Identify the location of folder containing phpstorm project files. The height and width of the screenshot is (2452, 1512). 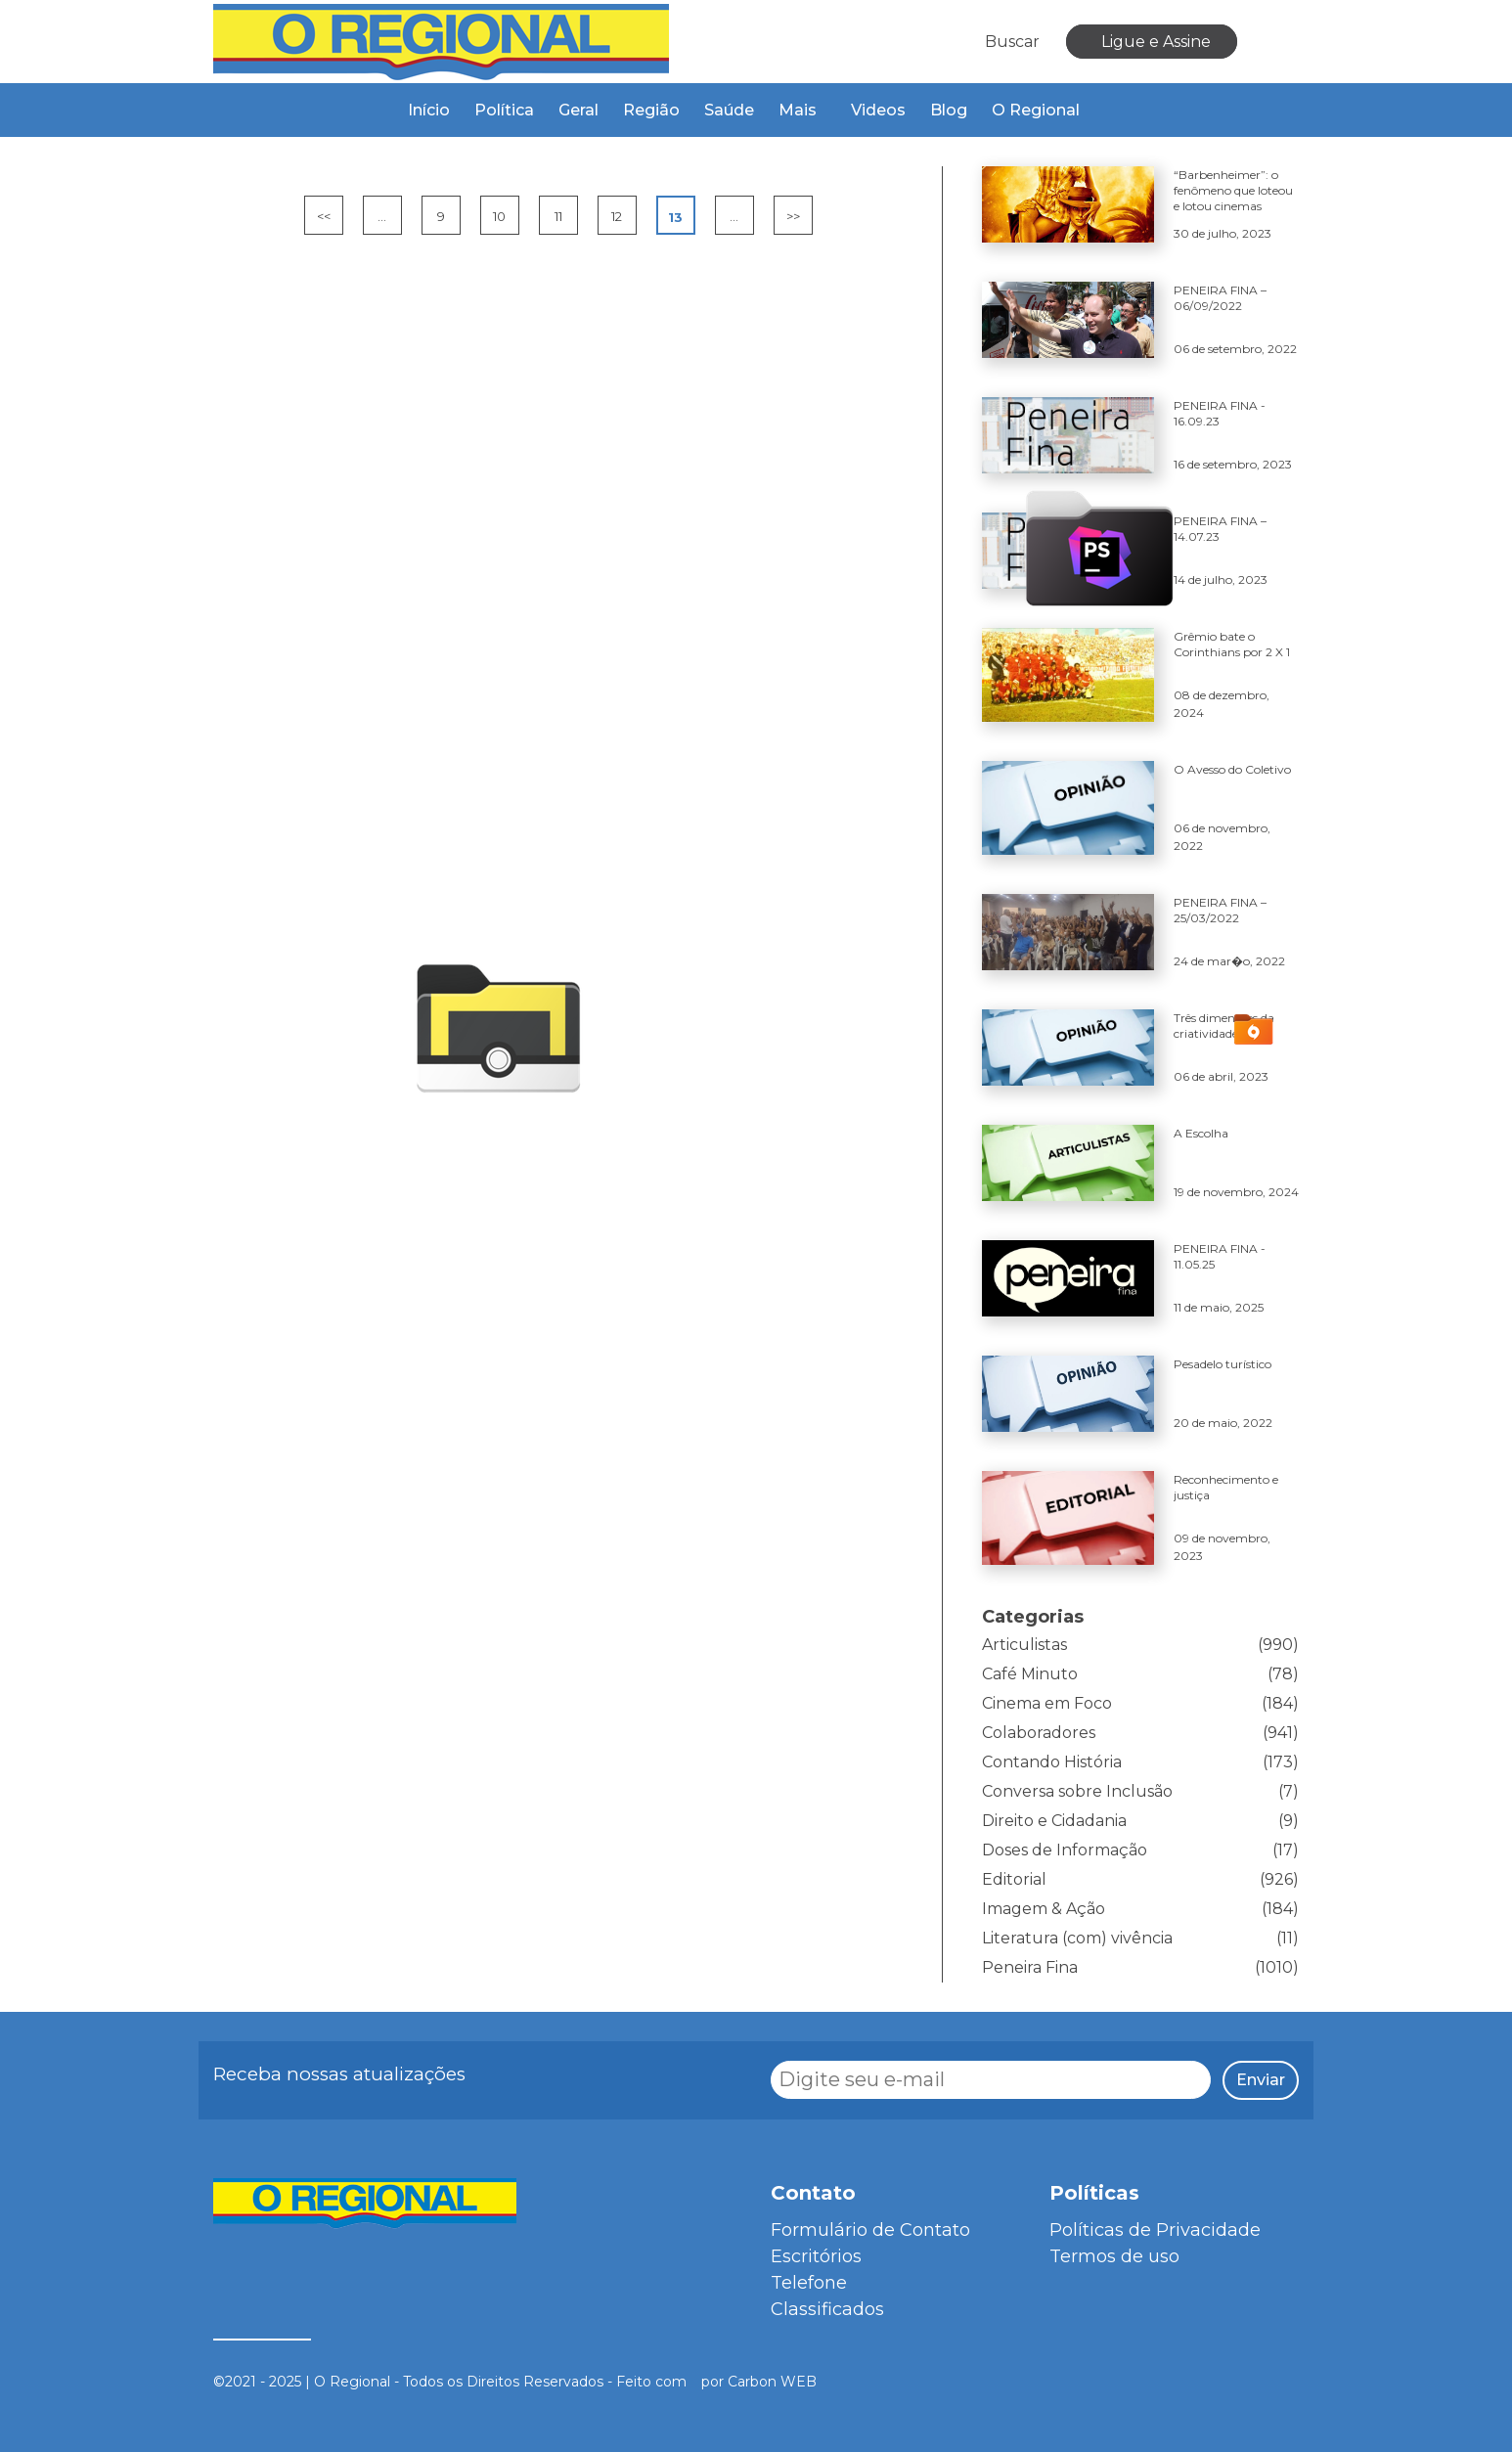
(1098, 552).